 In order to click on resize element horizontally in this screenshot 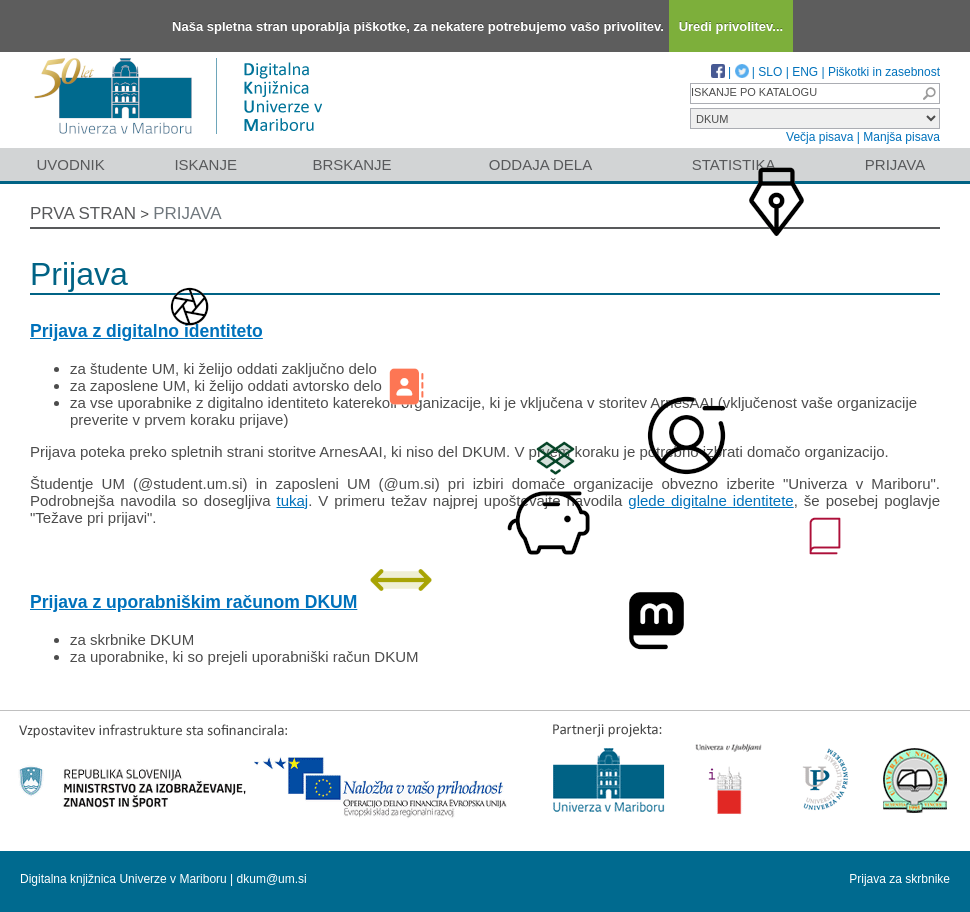, I will do `click(401, 580)`.